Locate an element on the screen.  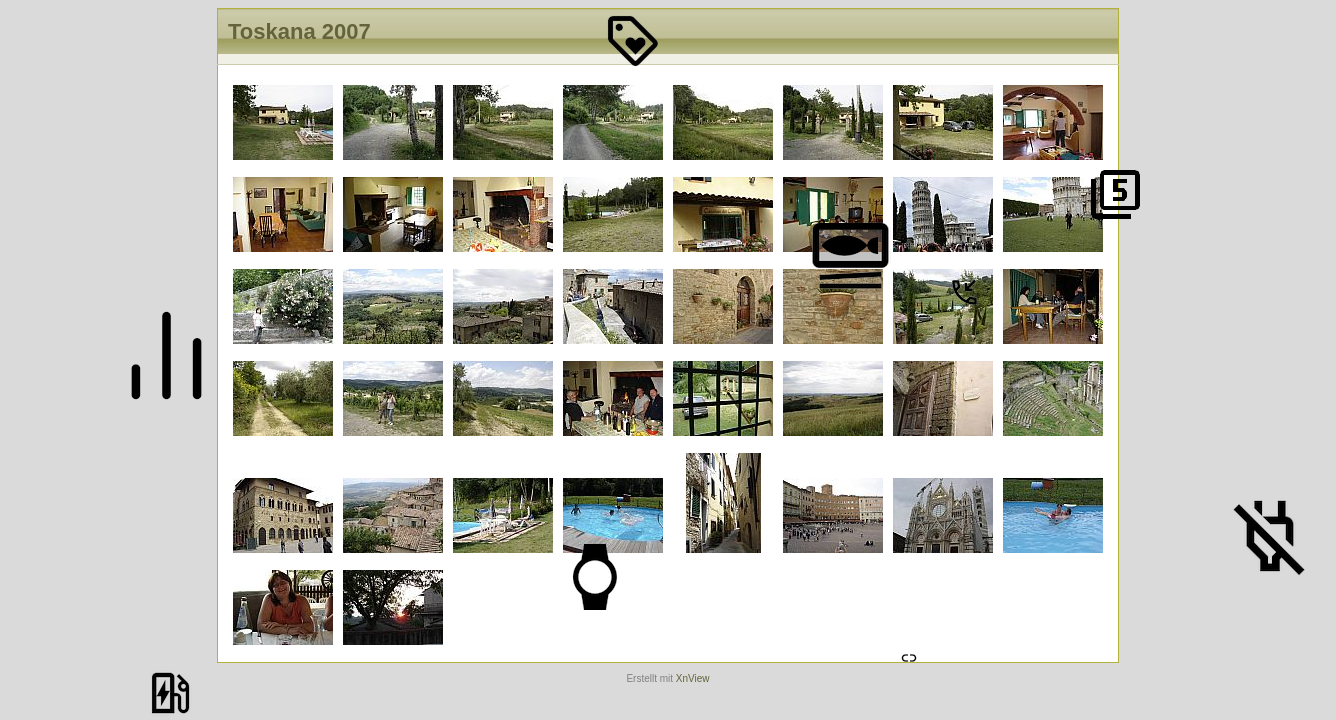
indicates a missed call that needs to be returned is located at coordinates (964, 292).